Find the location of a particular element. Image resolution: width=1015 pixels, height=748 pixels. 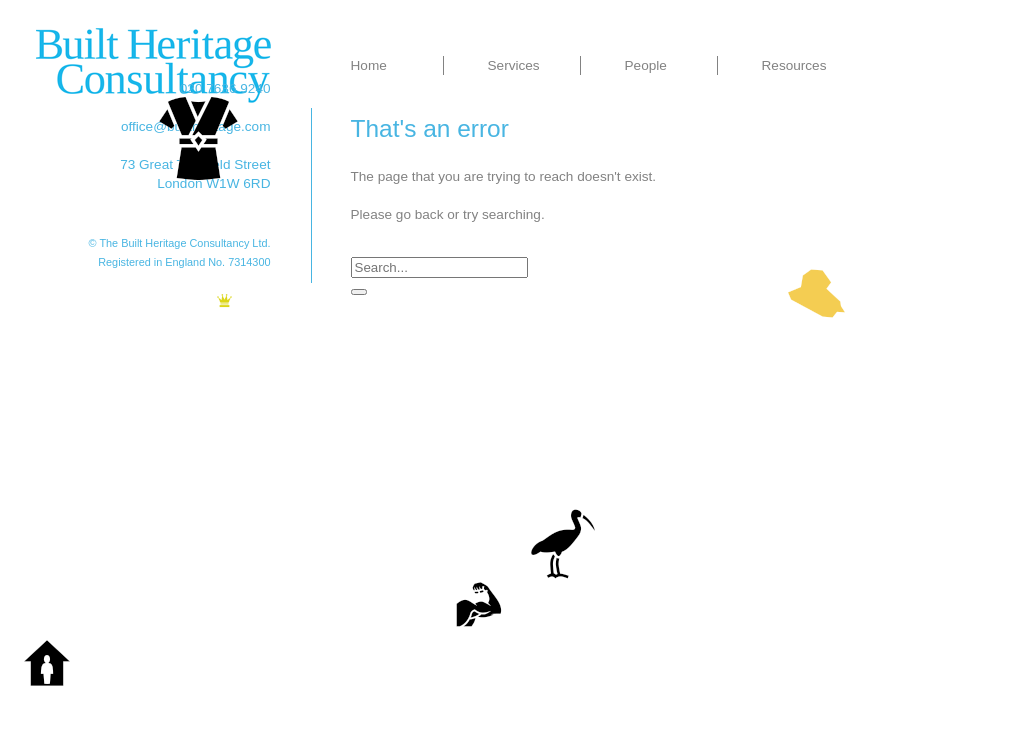

ibis bird icon for wildlife or nature category is located at coordinates (563, 544).